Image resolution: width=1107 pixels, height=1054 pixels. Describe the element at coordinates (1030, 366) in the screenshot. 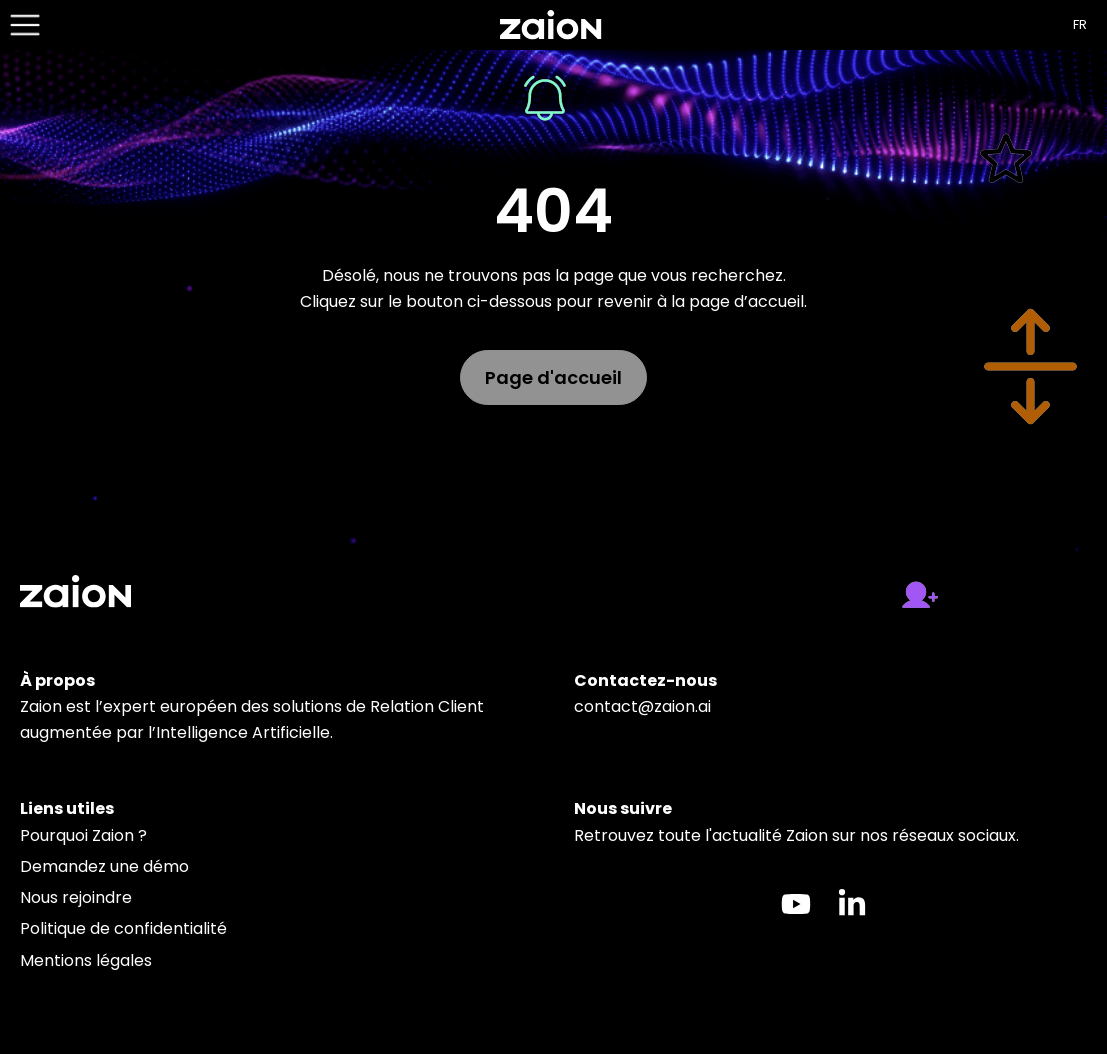

I see `expand content vertically` at that location.